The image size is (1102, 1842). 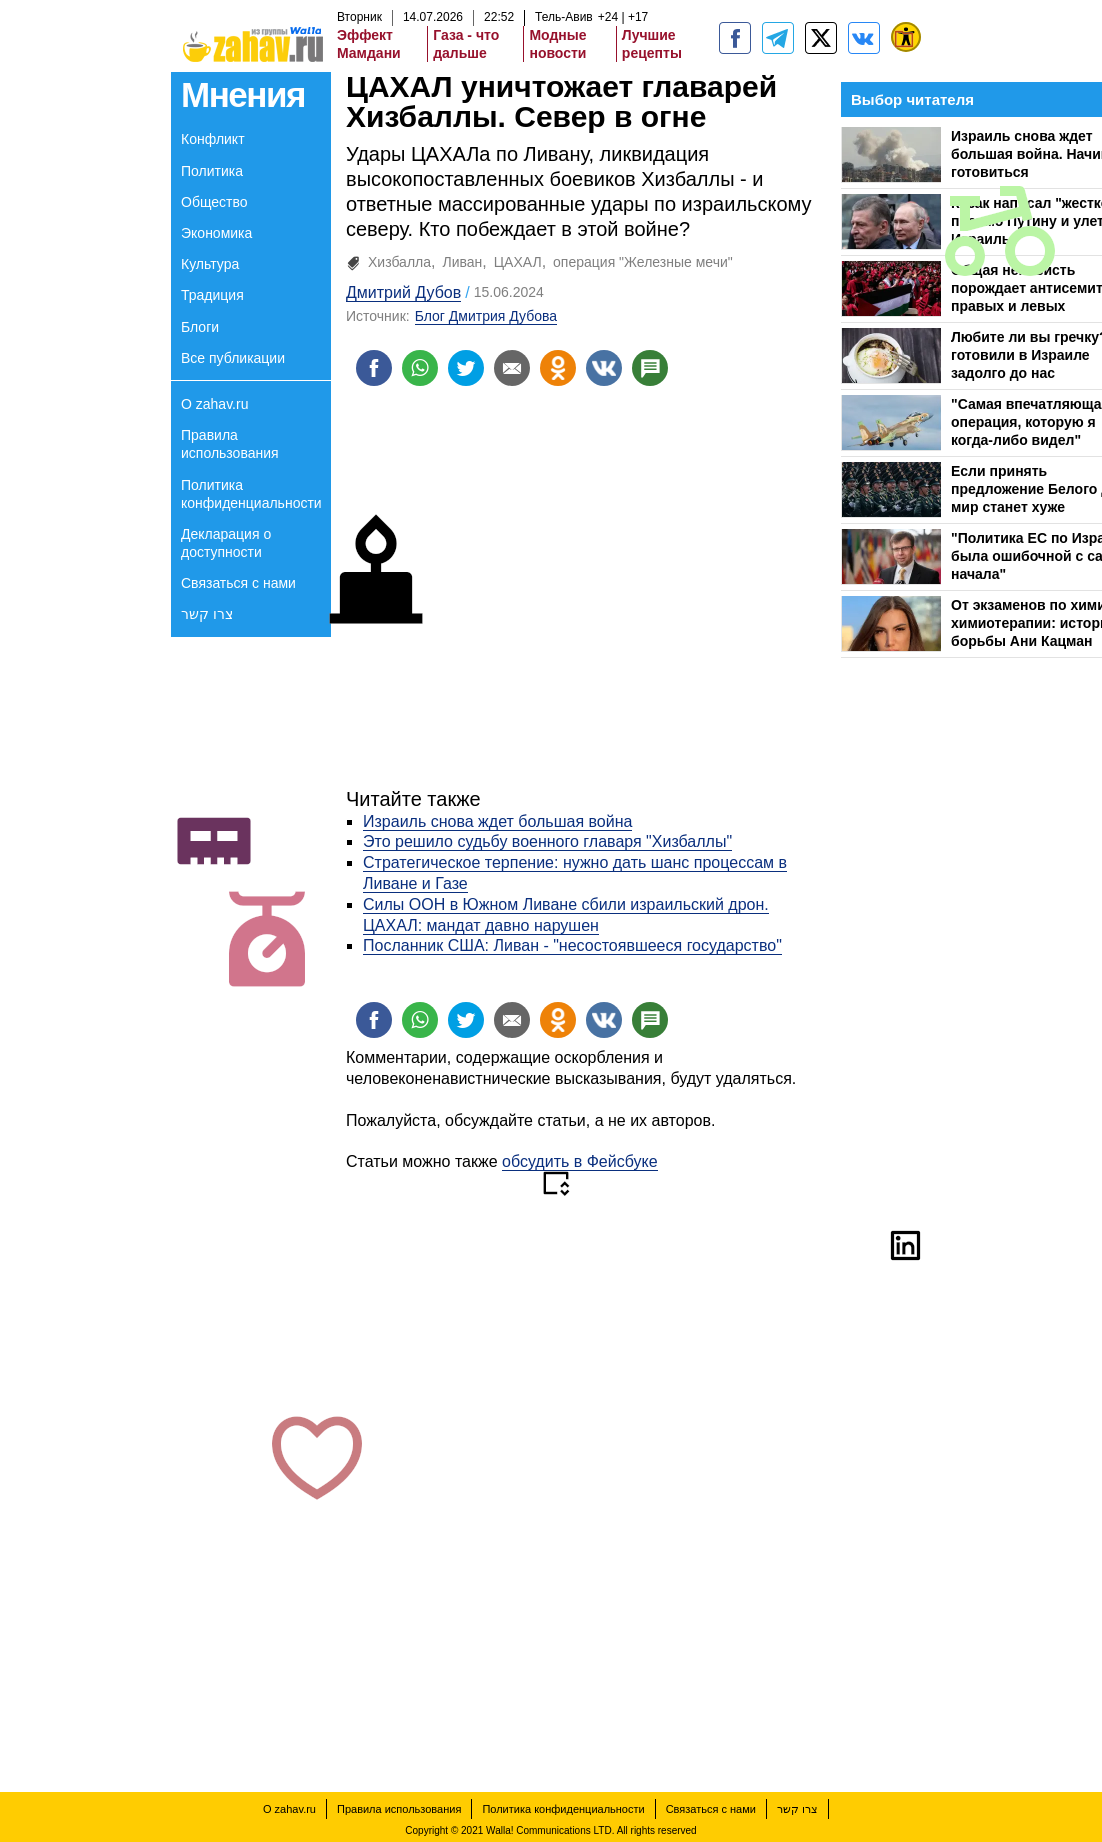 I want to click on view weight or measurement settings, so click(x=267, y=939).